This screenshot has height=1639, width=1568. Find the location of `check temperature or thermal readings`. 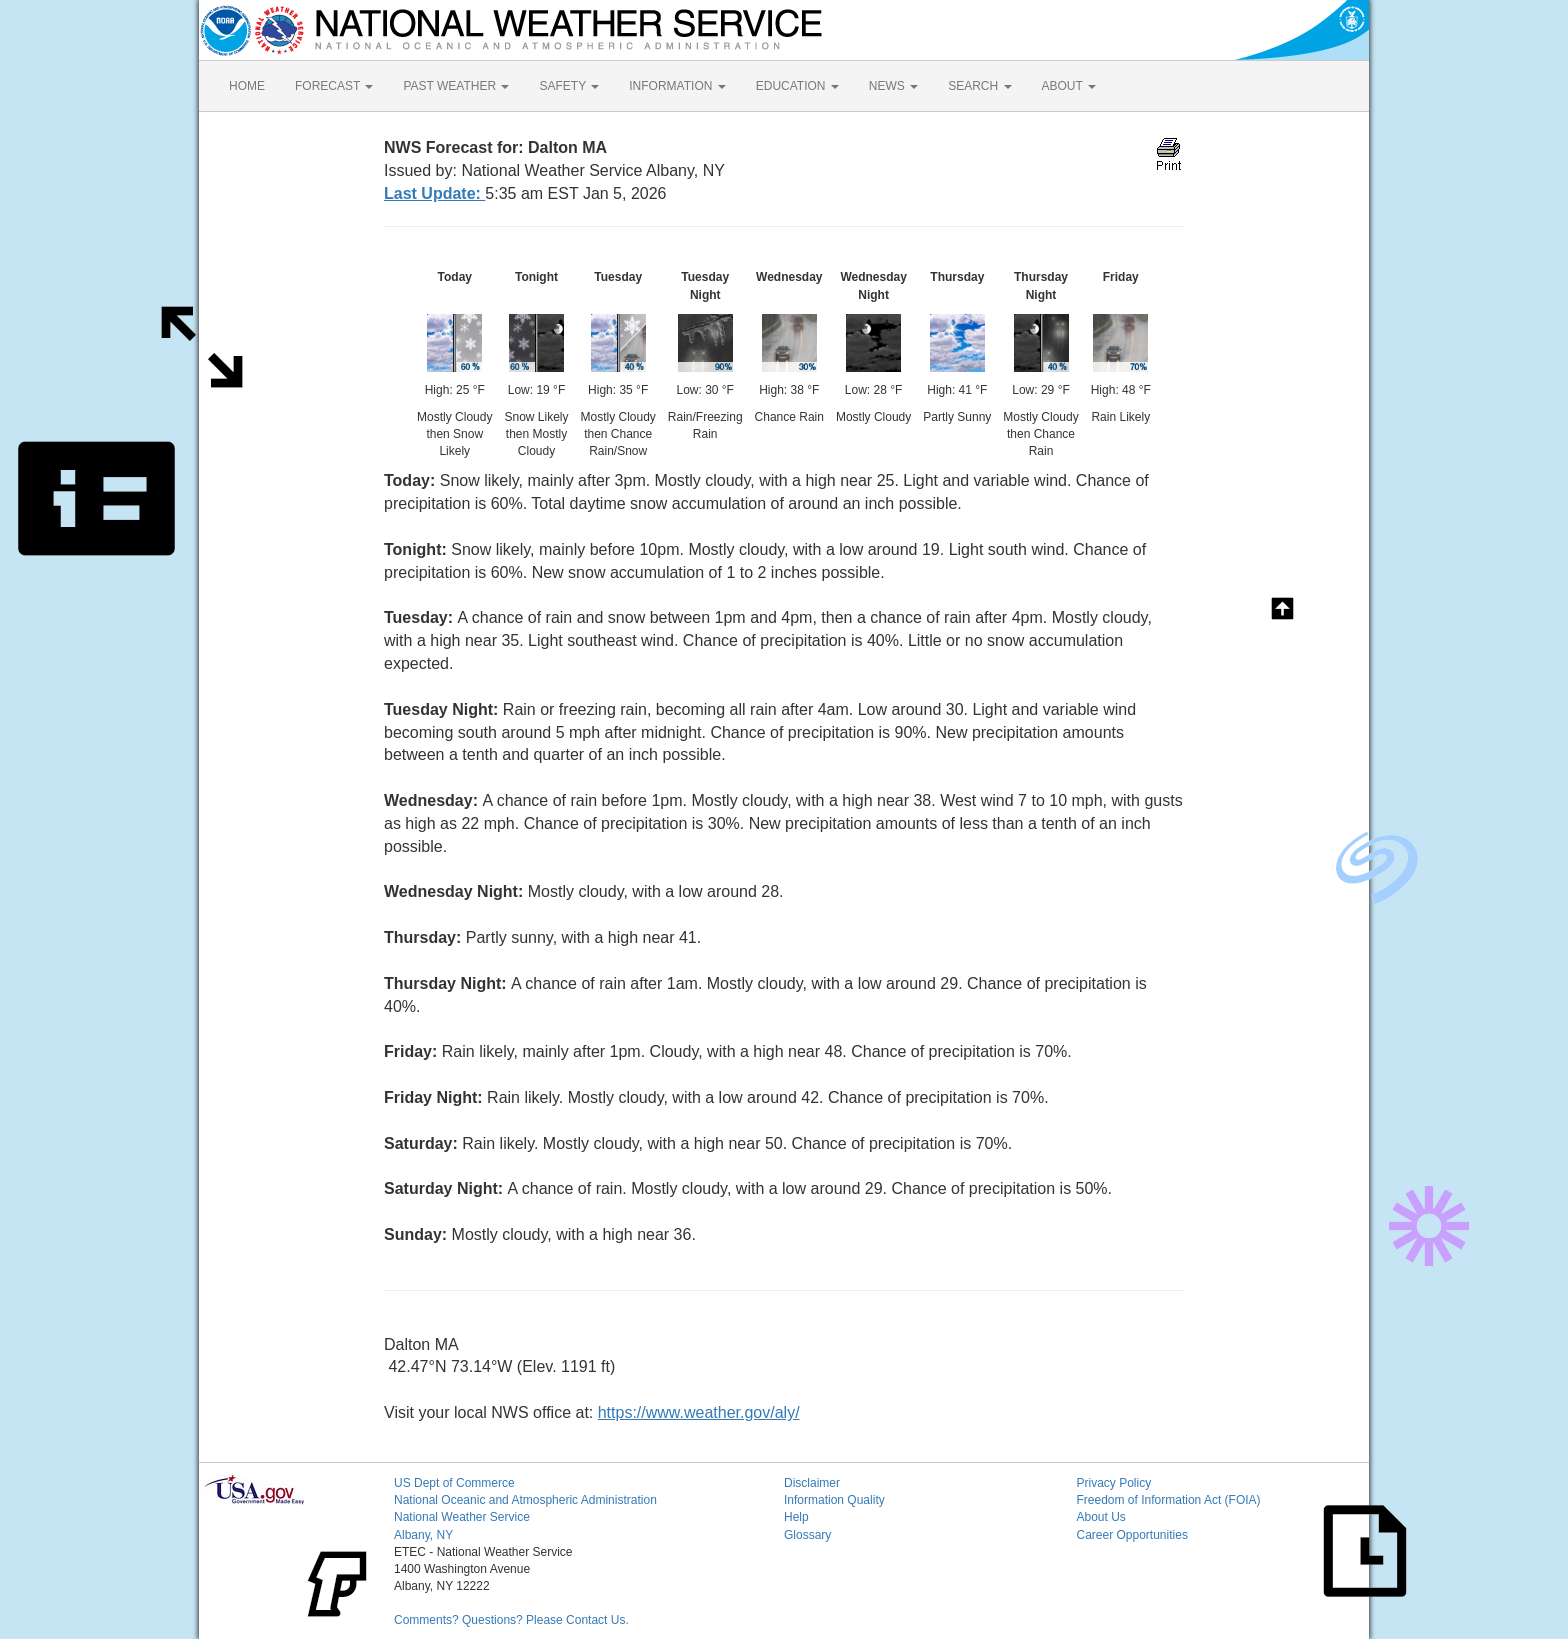

check temperature or thermal readings is located at coordinates (337, 1584).